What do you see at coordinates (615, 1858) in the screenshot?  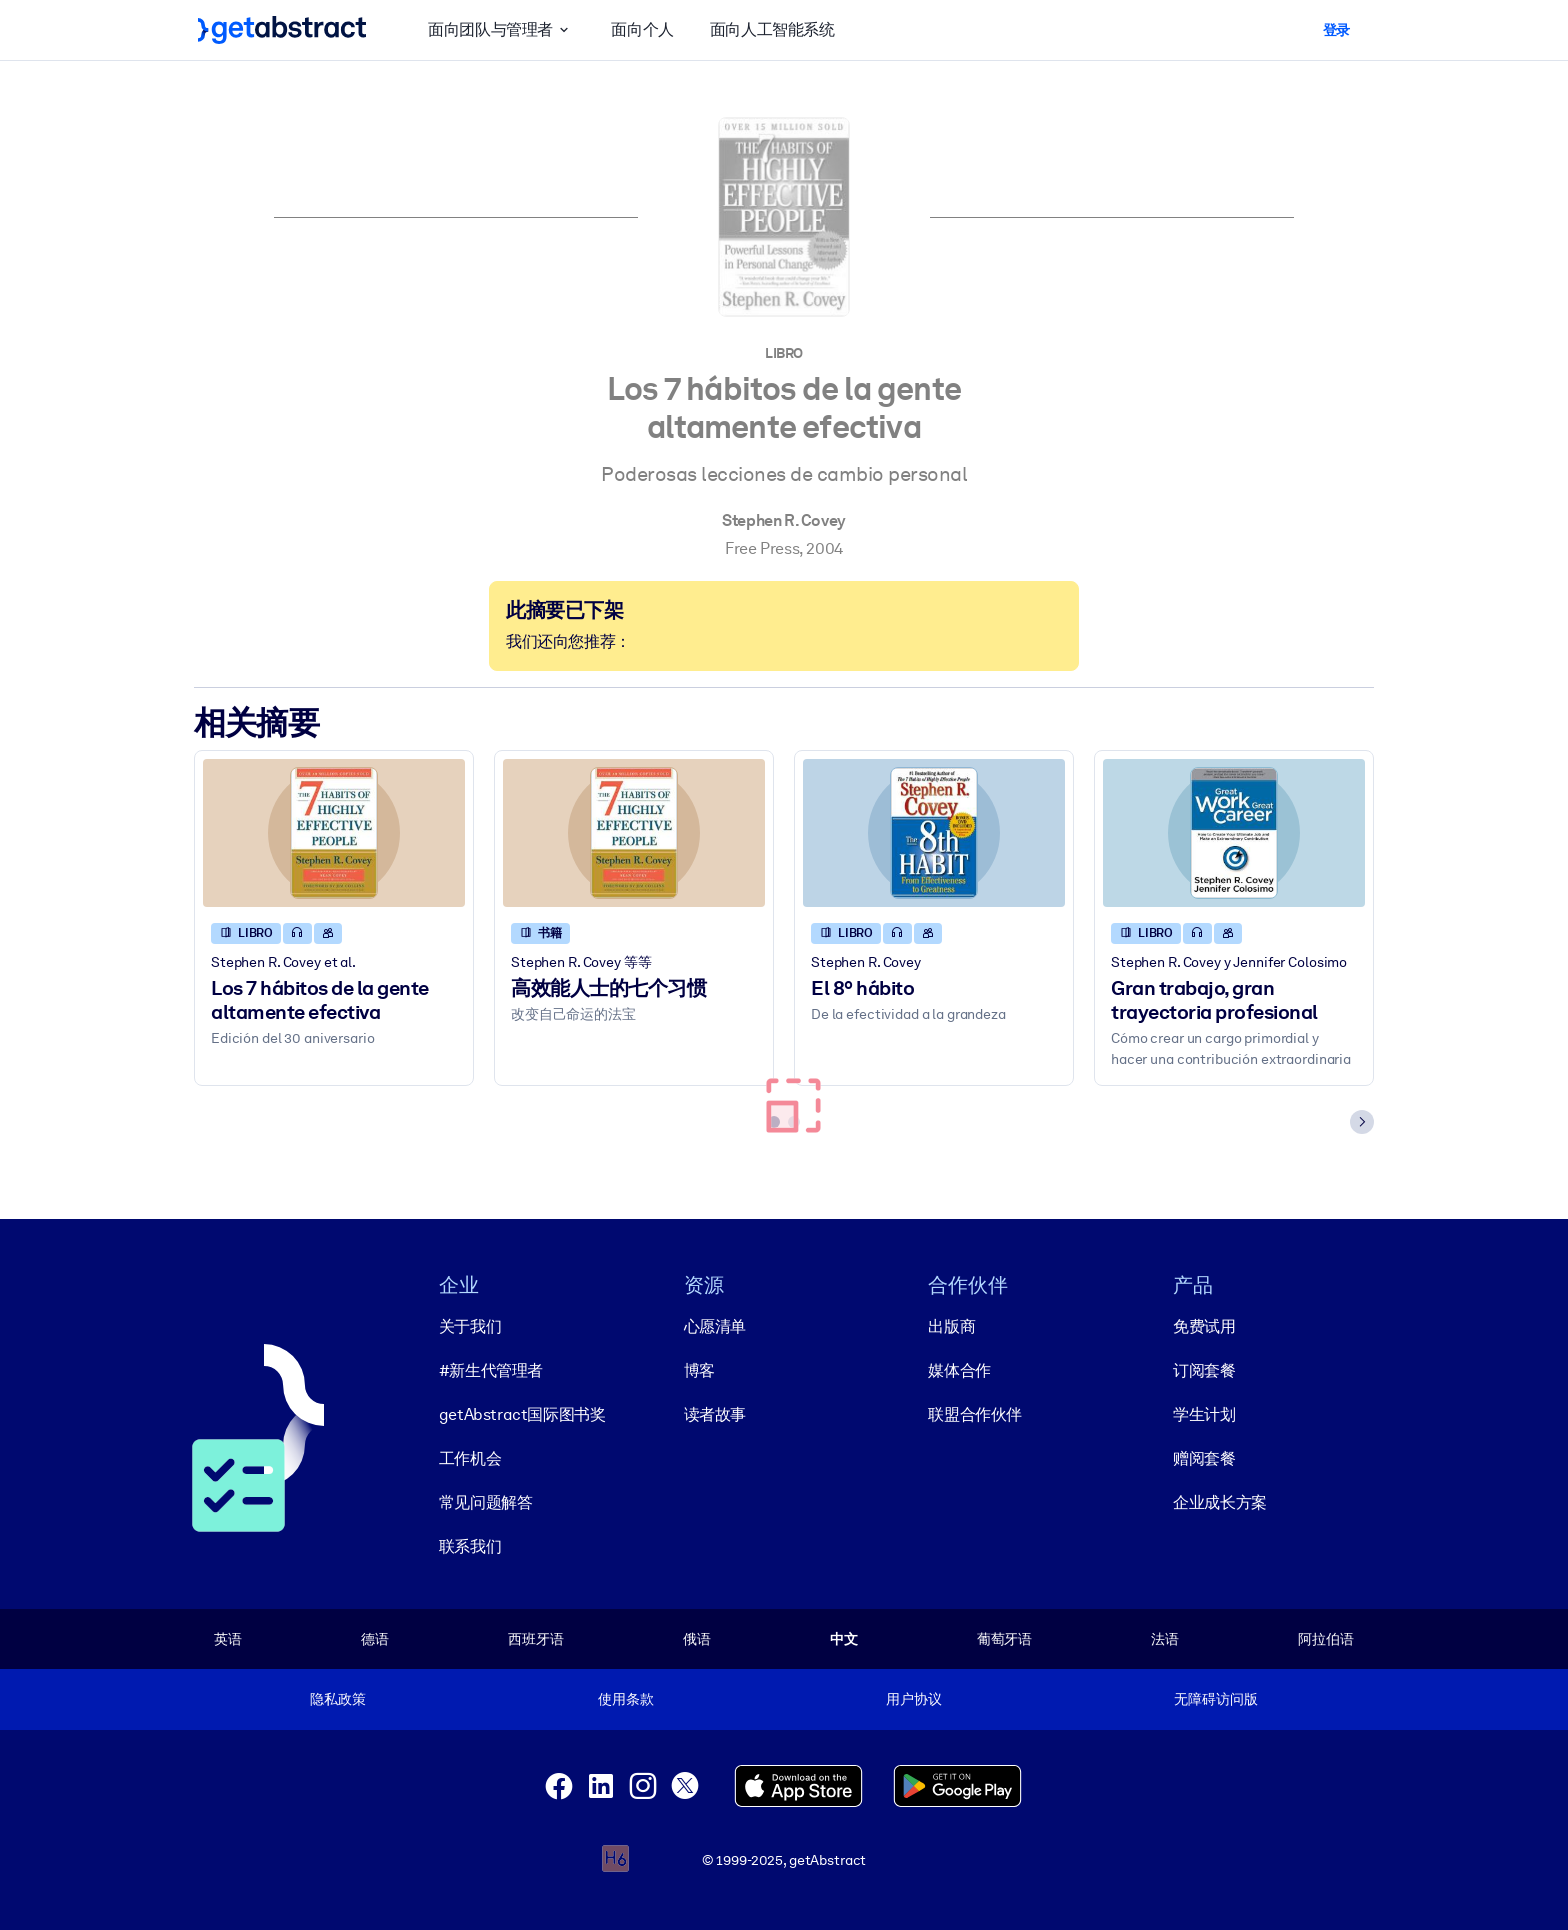 I see `format text as heading level 6` at bounding box center [615, 1858].